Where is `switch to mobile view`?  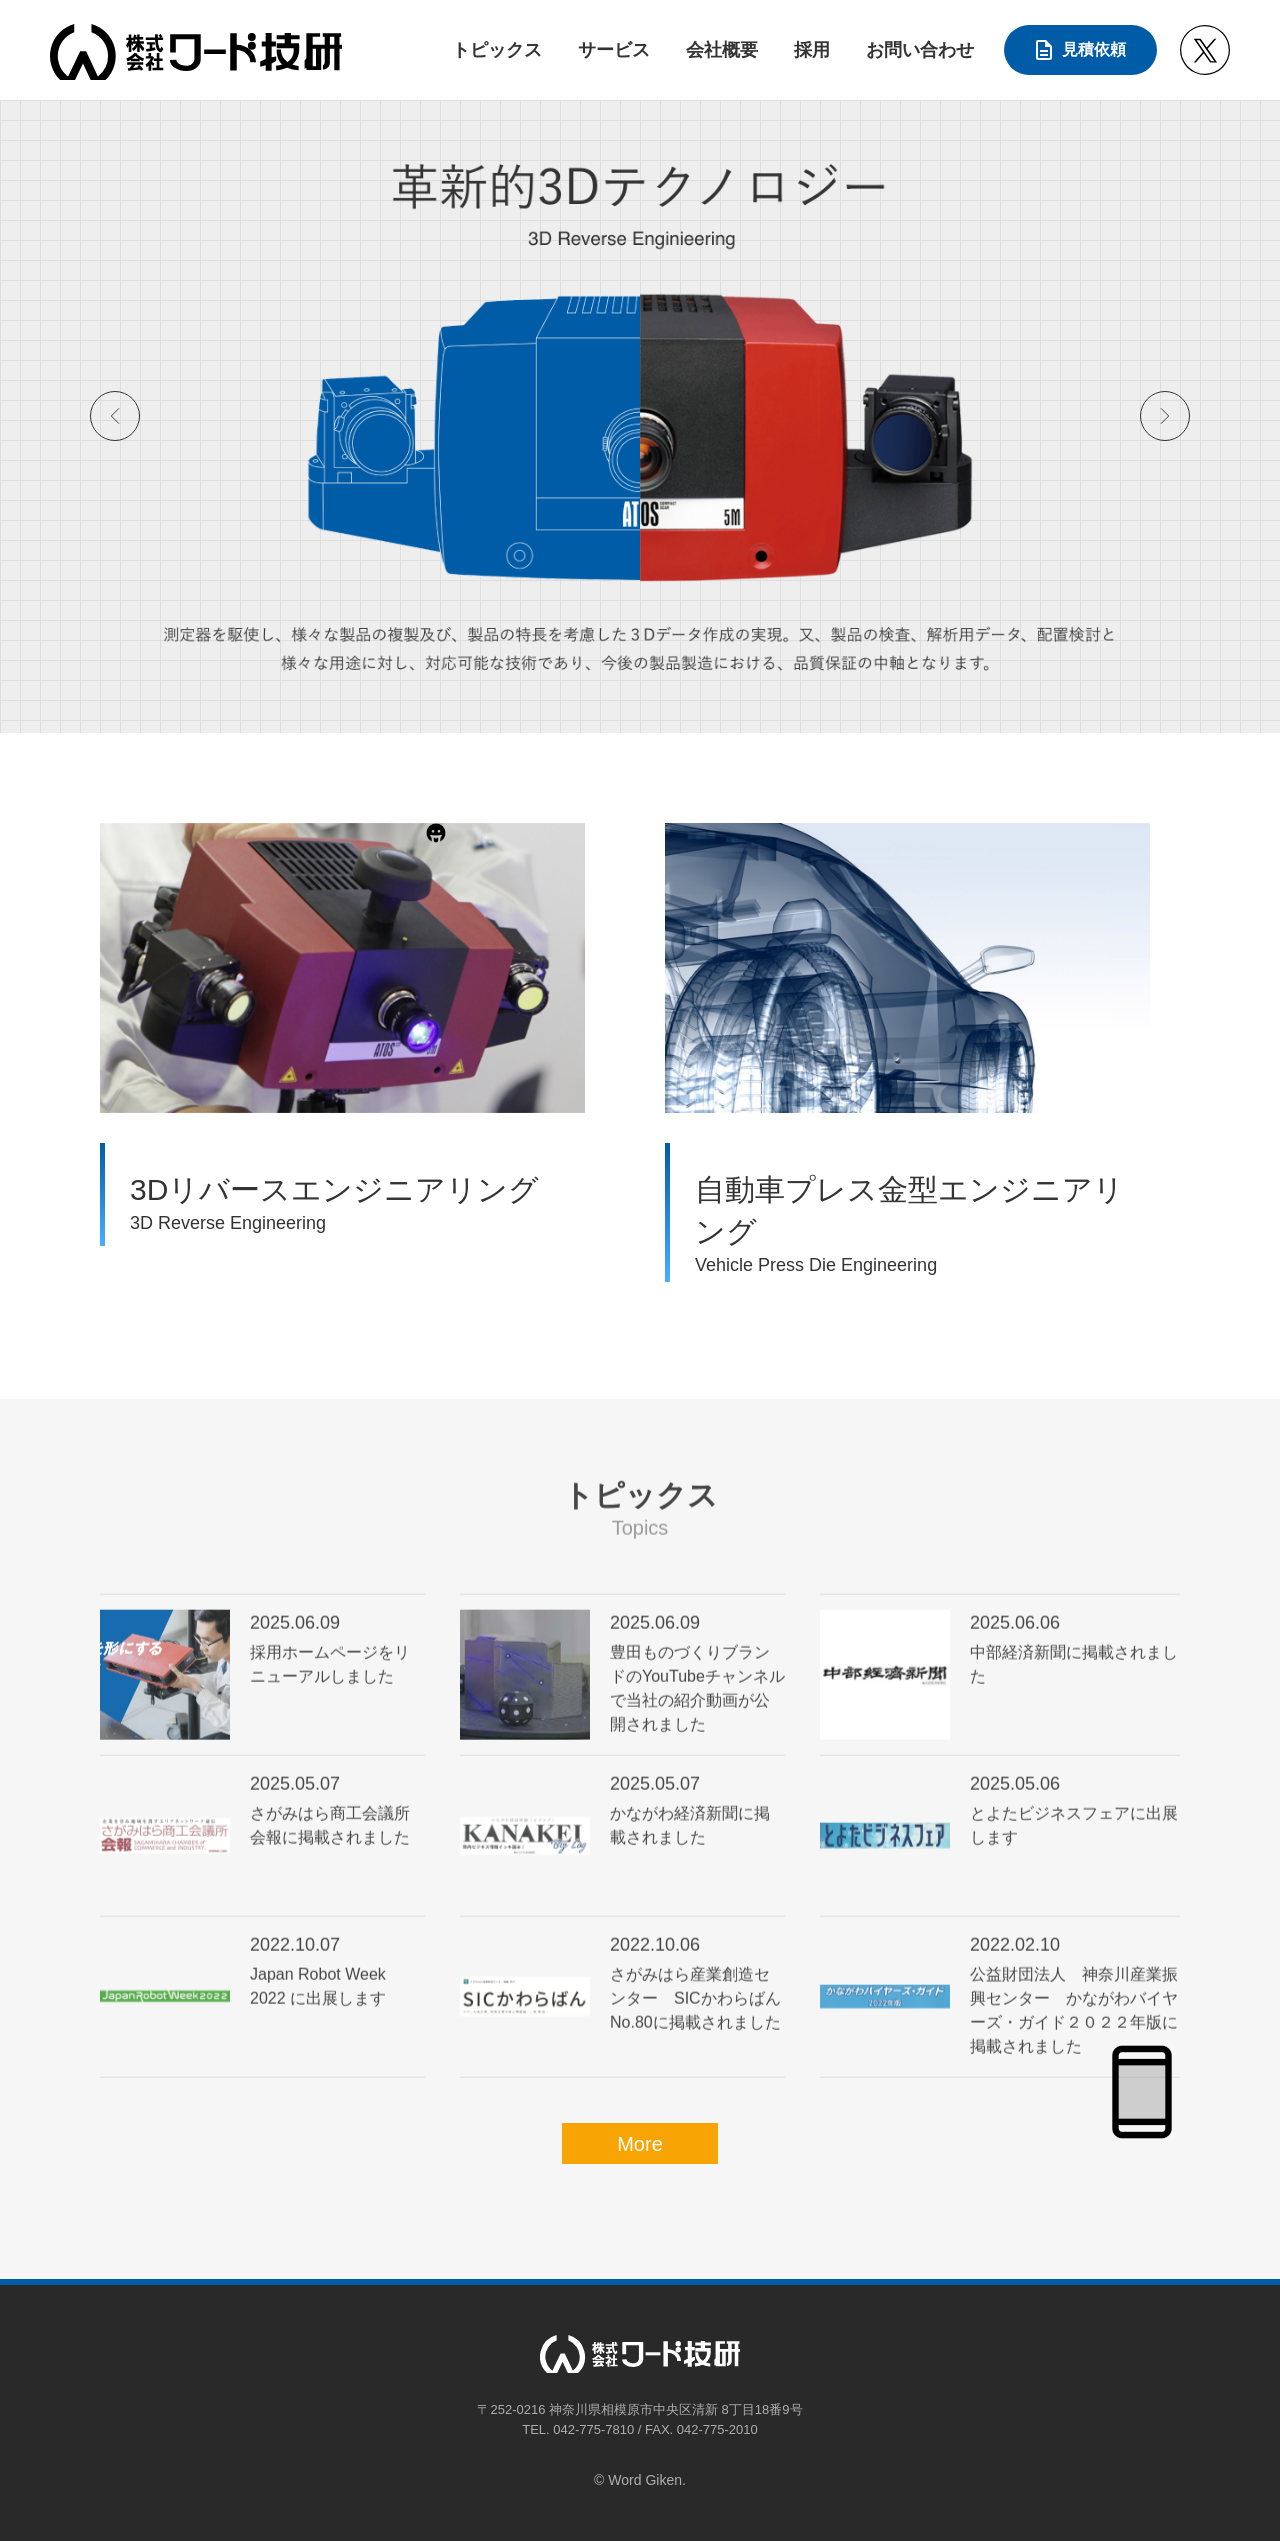
switch to mobile view is located at coordinates (1142, 2092).